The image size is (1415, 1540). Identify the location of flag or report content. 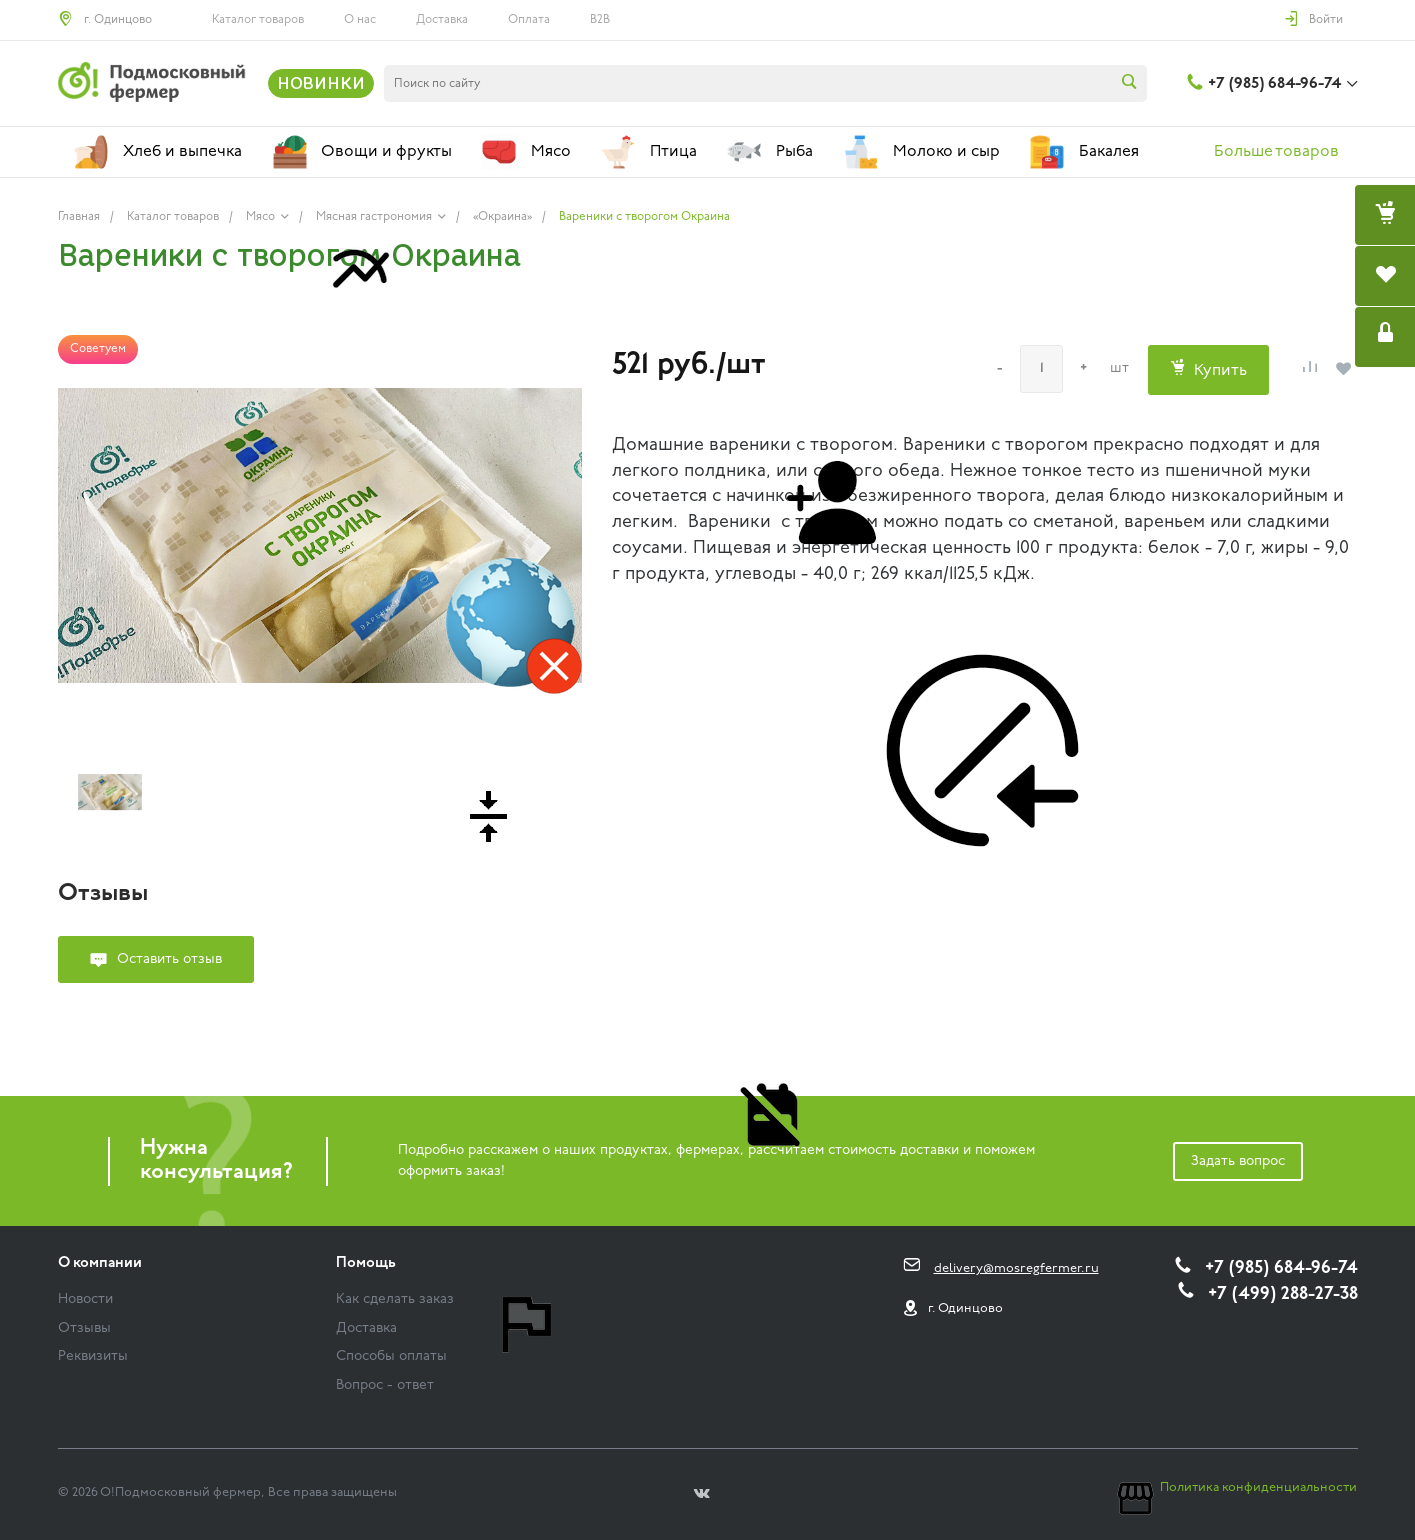
(525, 1323).